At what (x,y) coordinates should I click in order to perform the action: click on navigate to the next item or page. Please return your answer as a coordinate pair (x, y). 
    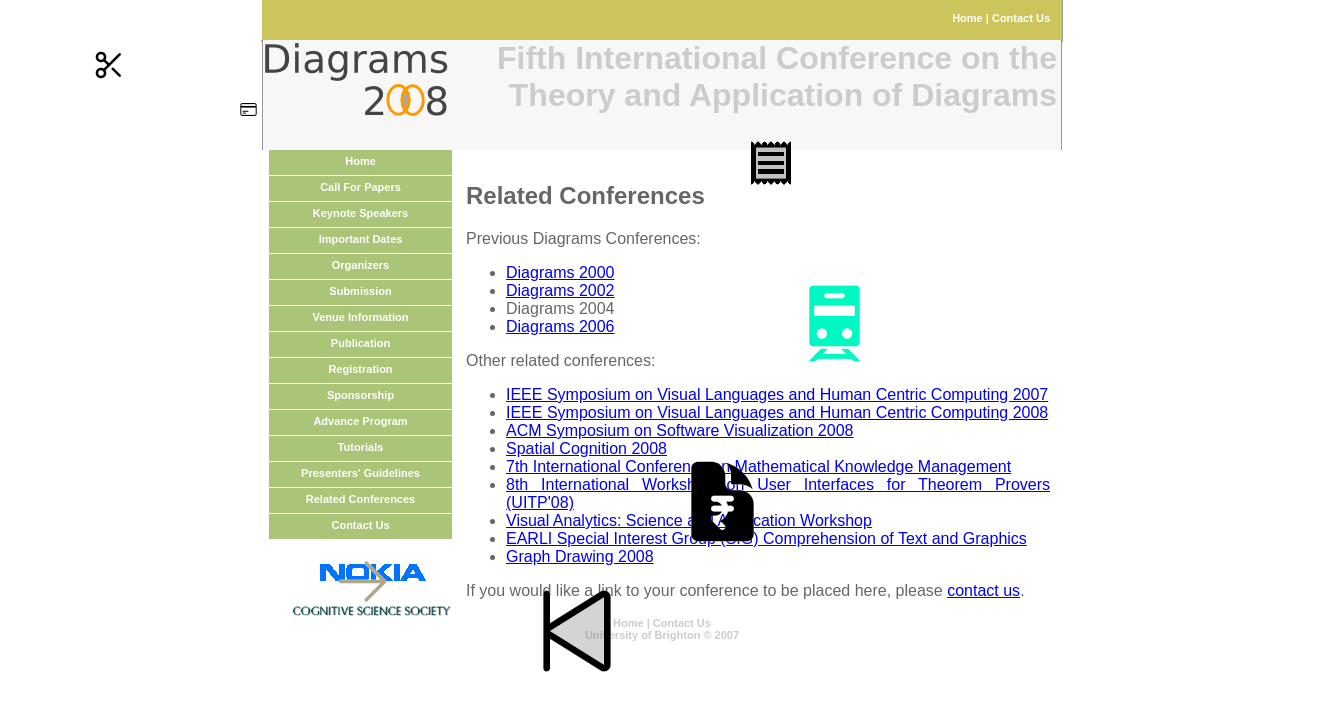
    Looking at the image, I should click on (362, 581).